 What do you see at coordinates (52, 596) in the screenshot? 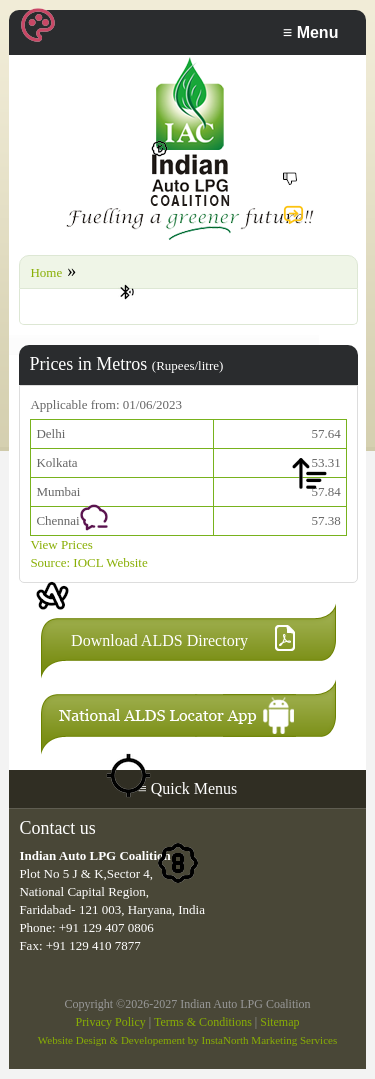
I see `open the Arc browser` at bounding box center [52, 596].